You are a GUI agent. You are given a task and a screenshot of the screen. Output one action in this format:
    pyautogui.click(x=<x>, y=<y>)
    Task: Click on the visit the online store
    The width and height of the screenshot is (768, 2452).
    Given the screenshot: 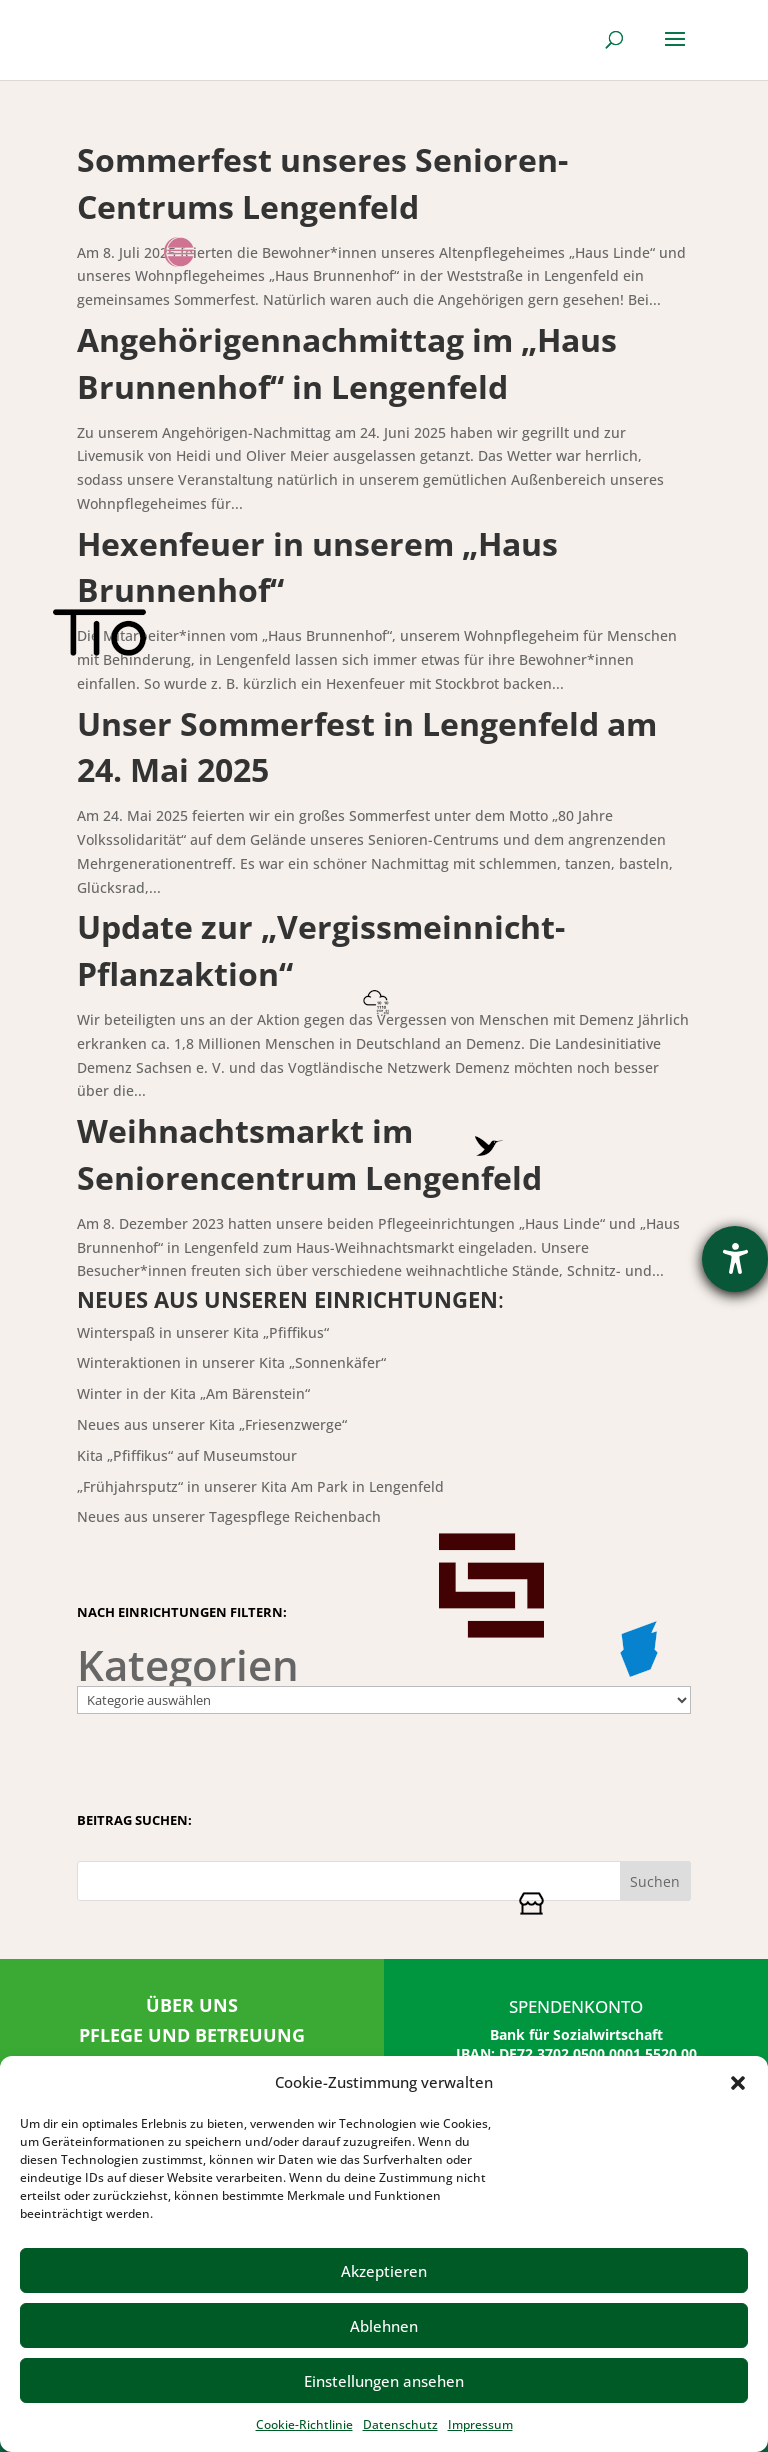 What is the action you would take?
    pyautogui.click(x=531, y=1903)
    